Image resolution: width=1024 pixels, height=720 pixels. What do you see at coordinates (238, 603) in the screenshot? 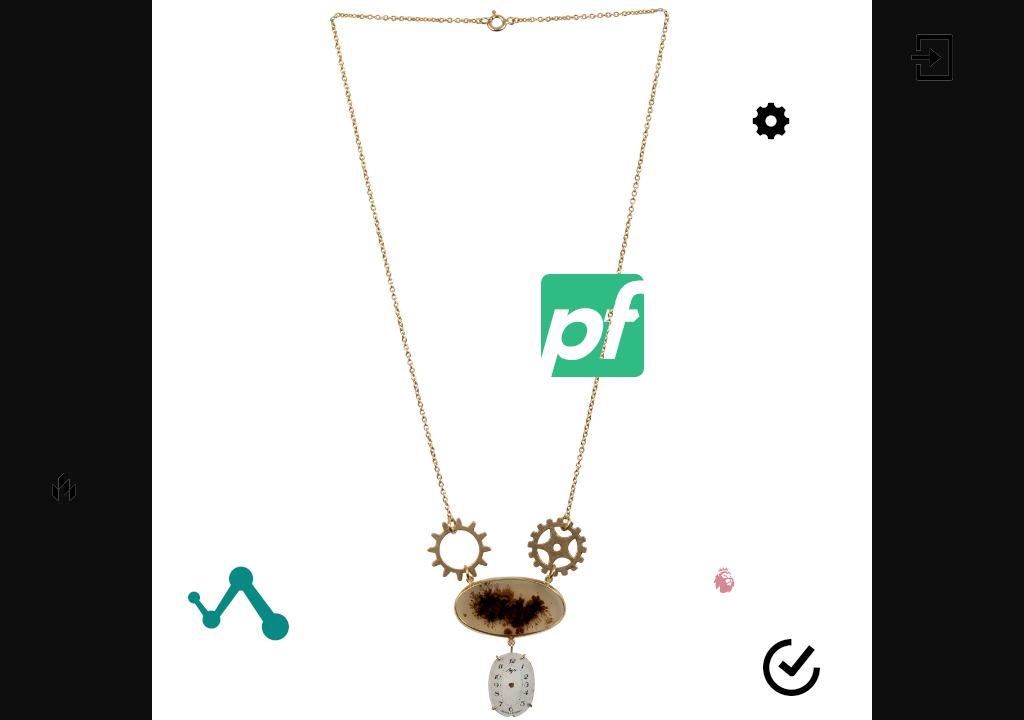
I see `alwaysdata hosting service logo` at bounding box center [238, 603].